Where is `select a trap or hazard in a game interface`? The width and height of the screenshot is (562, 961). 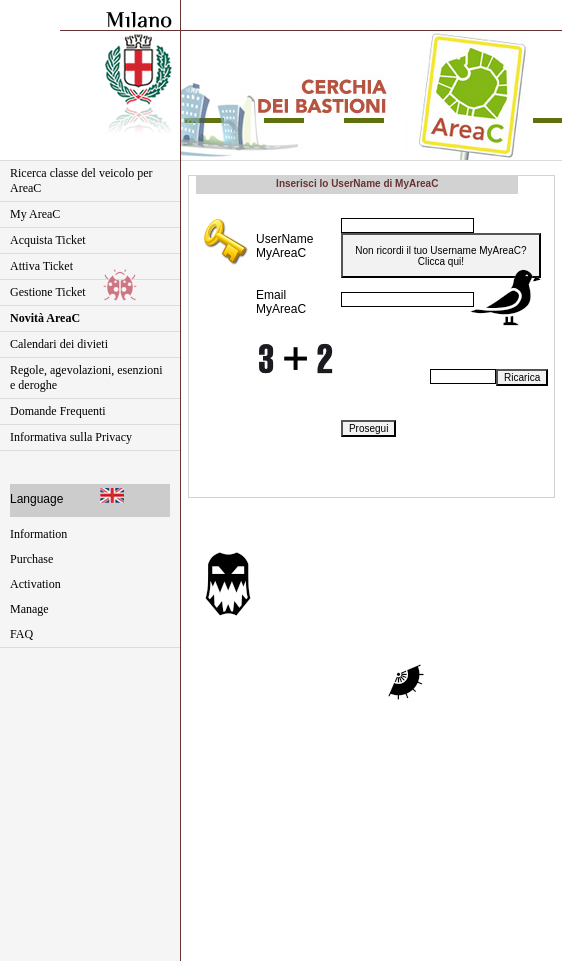 select a trap or hazard in a game interface is located at coordinates (228, 584).